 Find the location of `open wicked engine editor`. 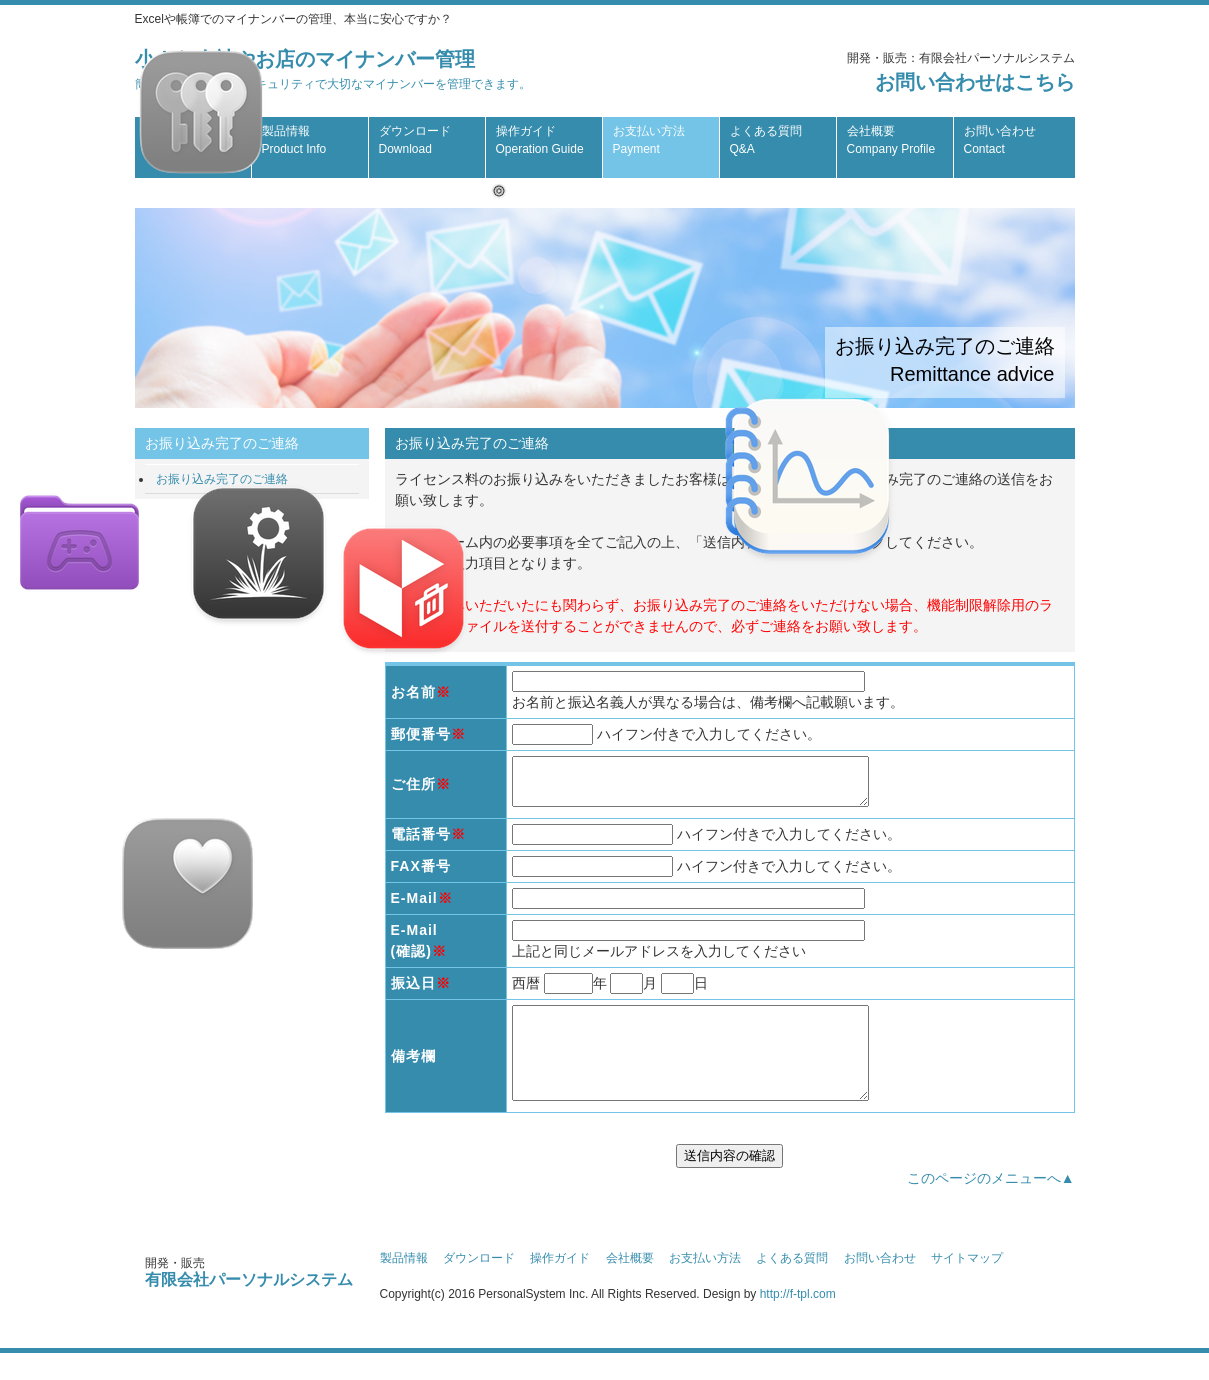

open wicked engine editor is located at coordinates (258, 553).